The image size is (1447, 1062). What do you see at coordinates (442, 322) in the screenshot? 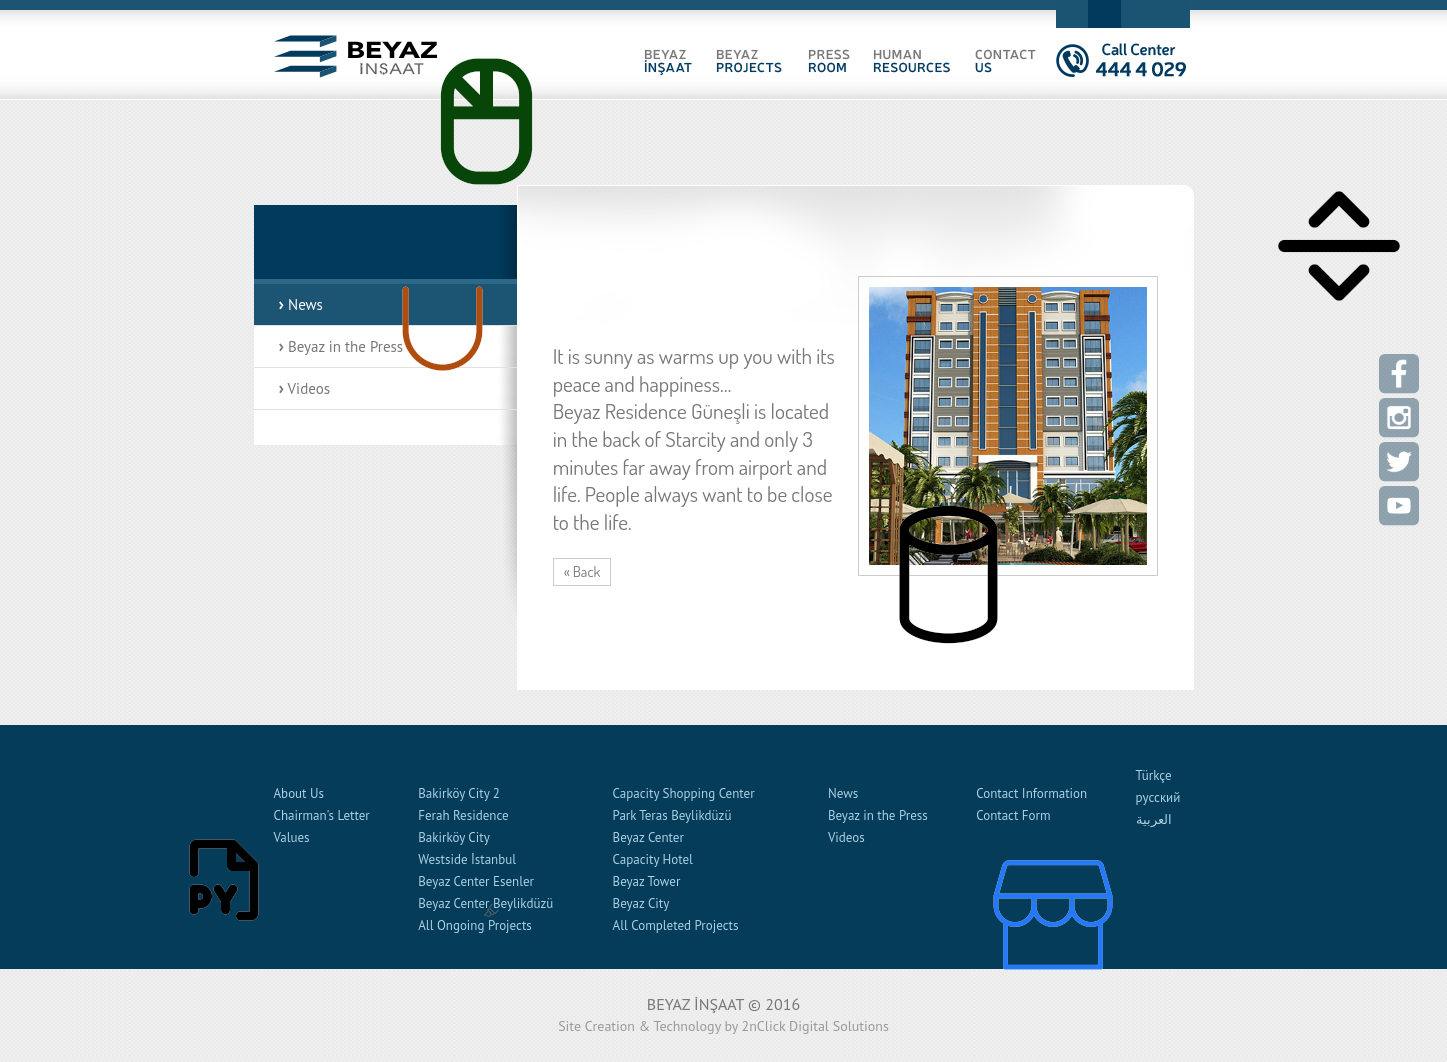
I see `perform a union operation on selected shapes` at bounding box center [442, 322].